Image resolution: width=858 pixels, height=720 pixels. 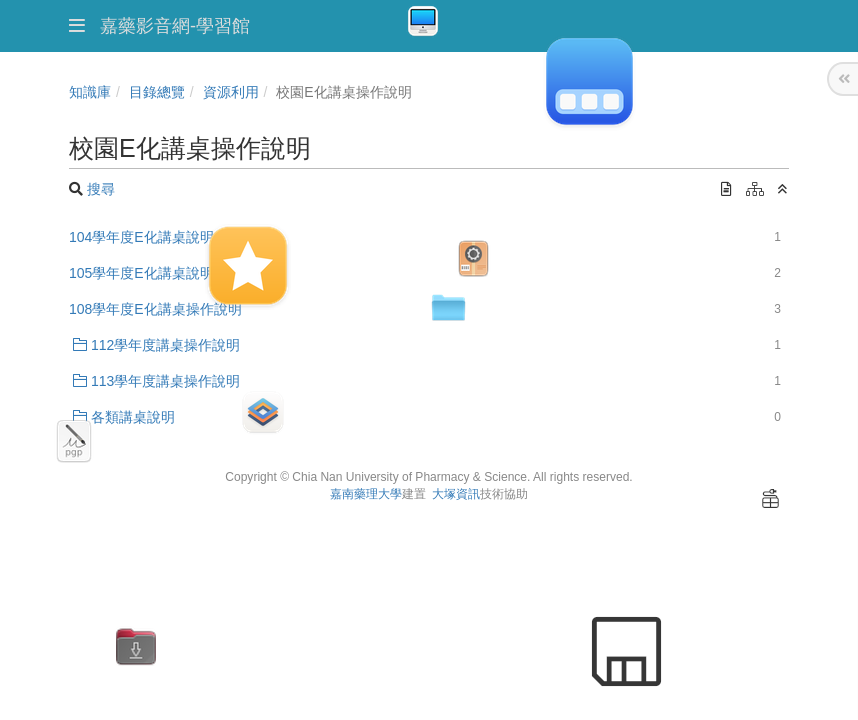 I want to click on open the dock application, so click(x=589, y=81).